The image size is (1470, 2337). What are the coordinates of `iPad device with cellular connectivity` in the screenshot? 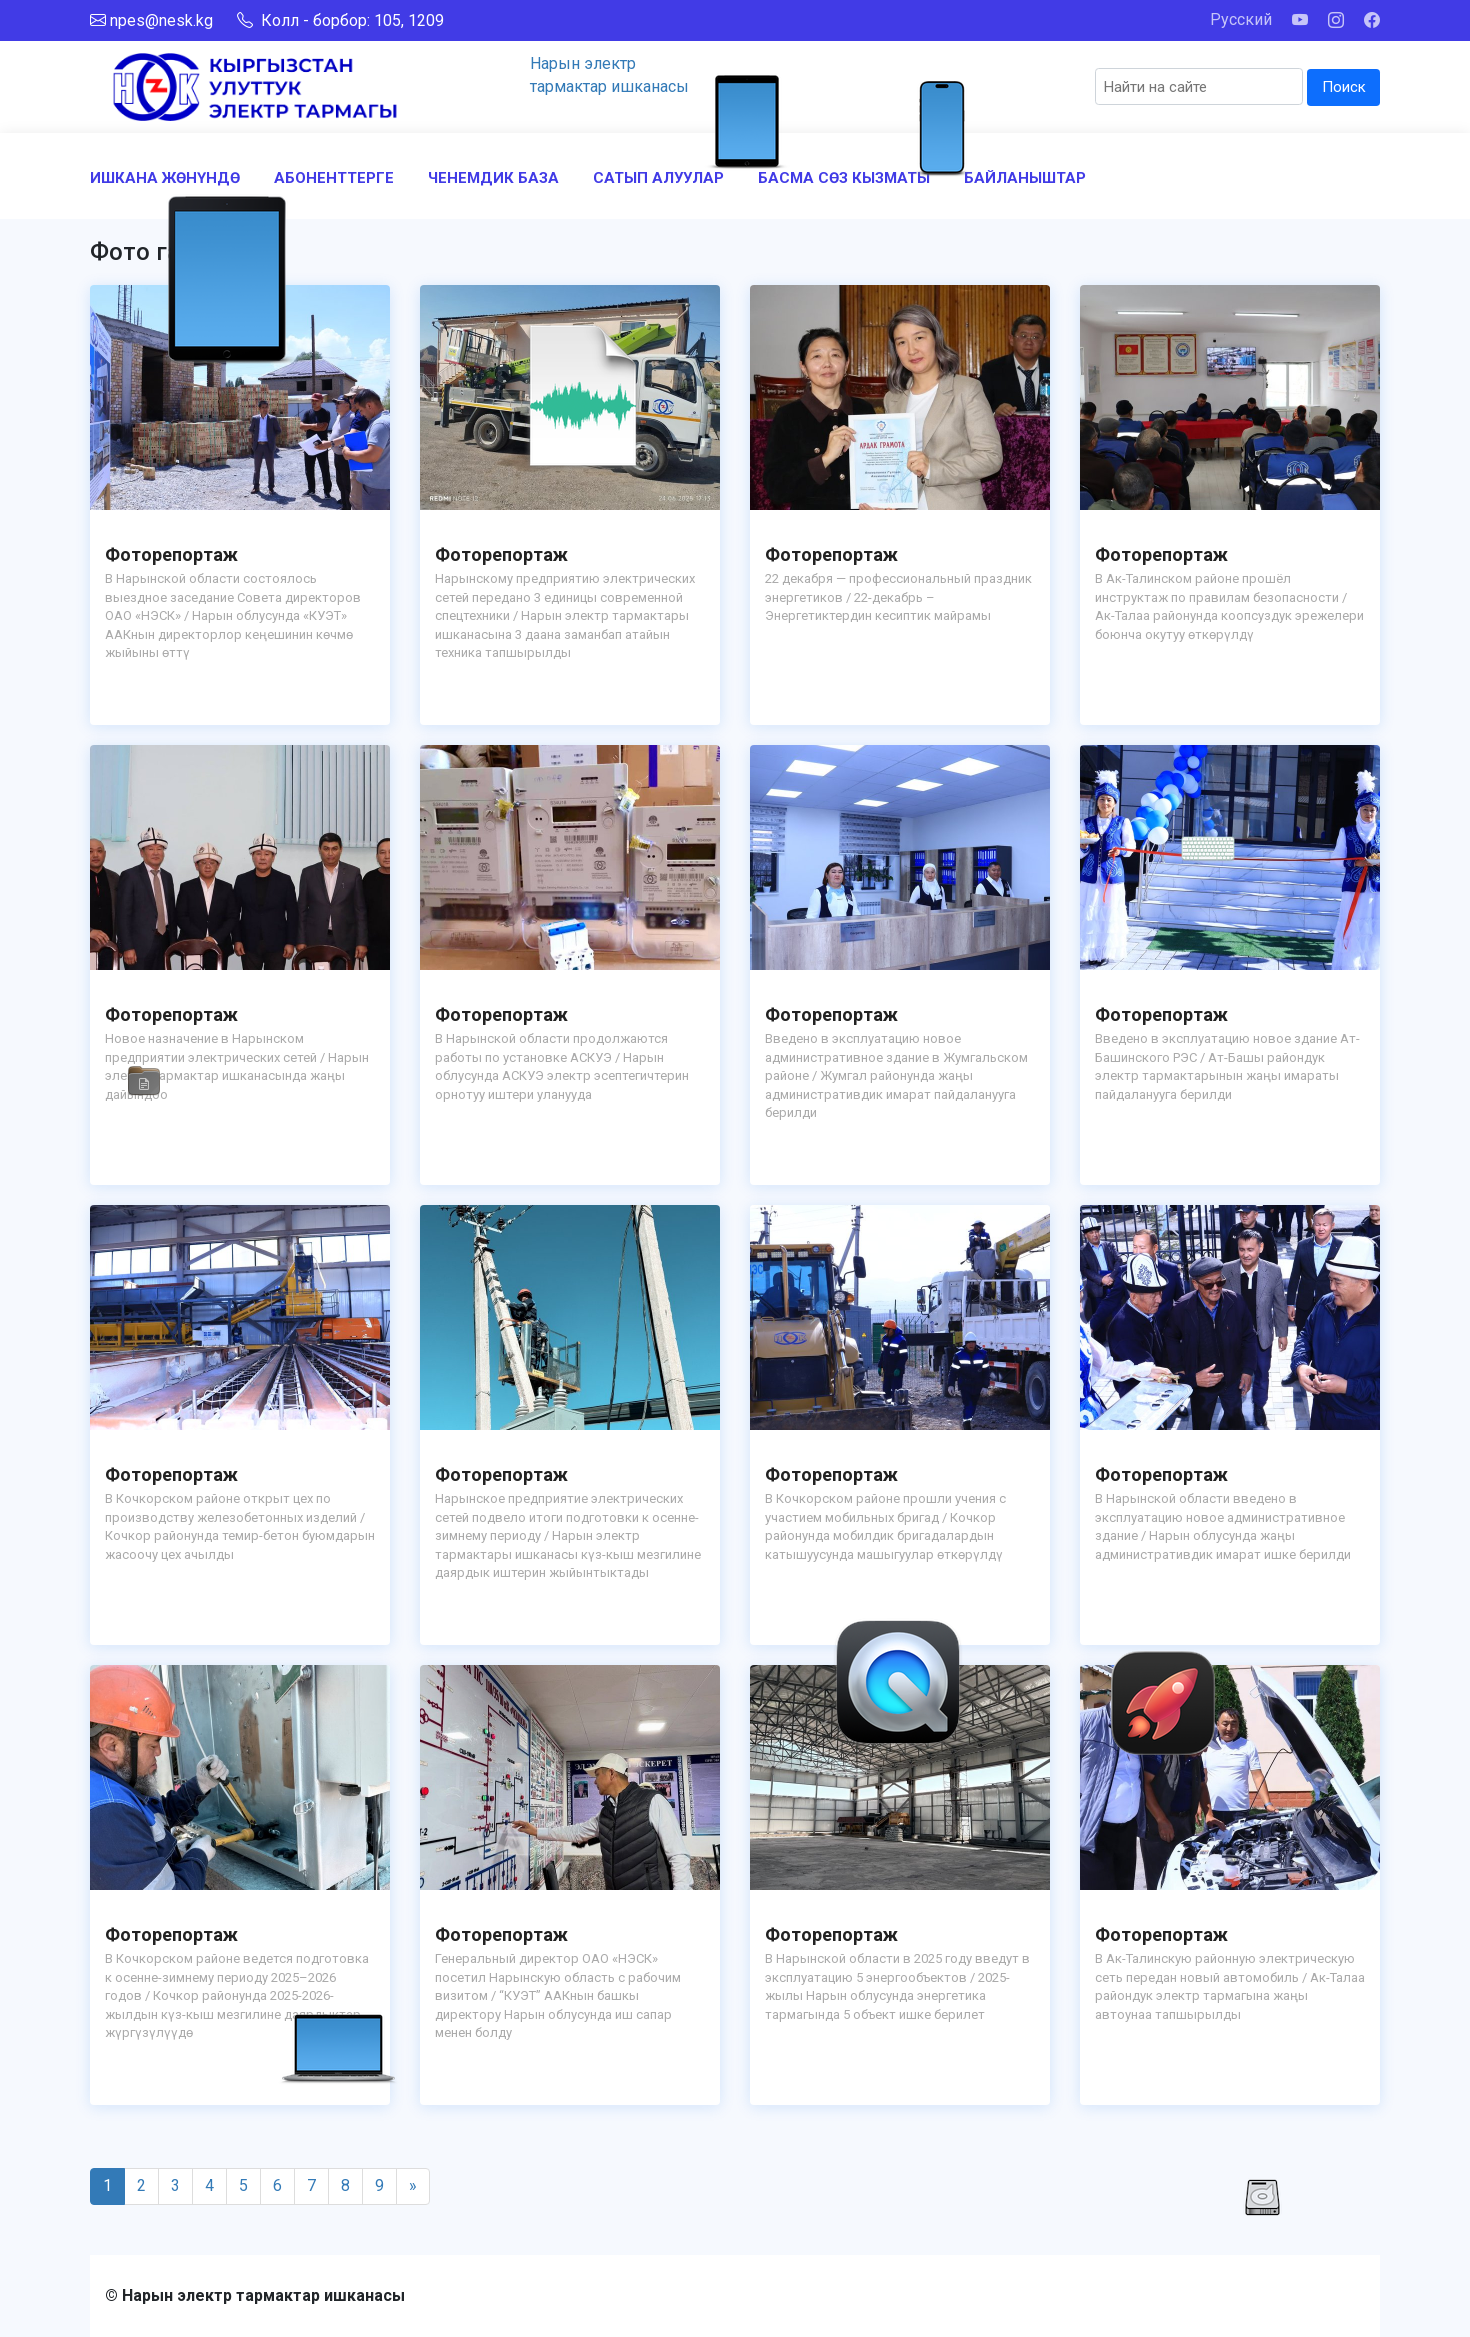 It's located at (747, 122).